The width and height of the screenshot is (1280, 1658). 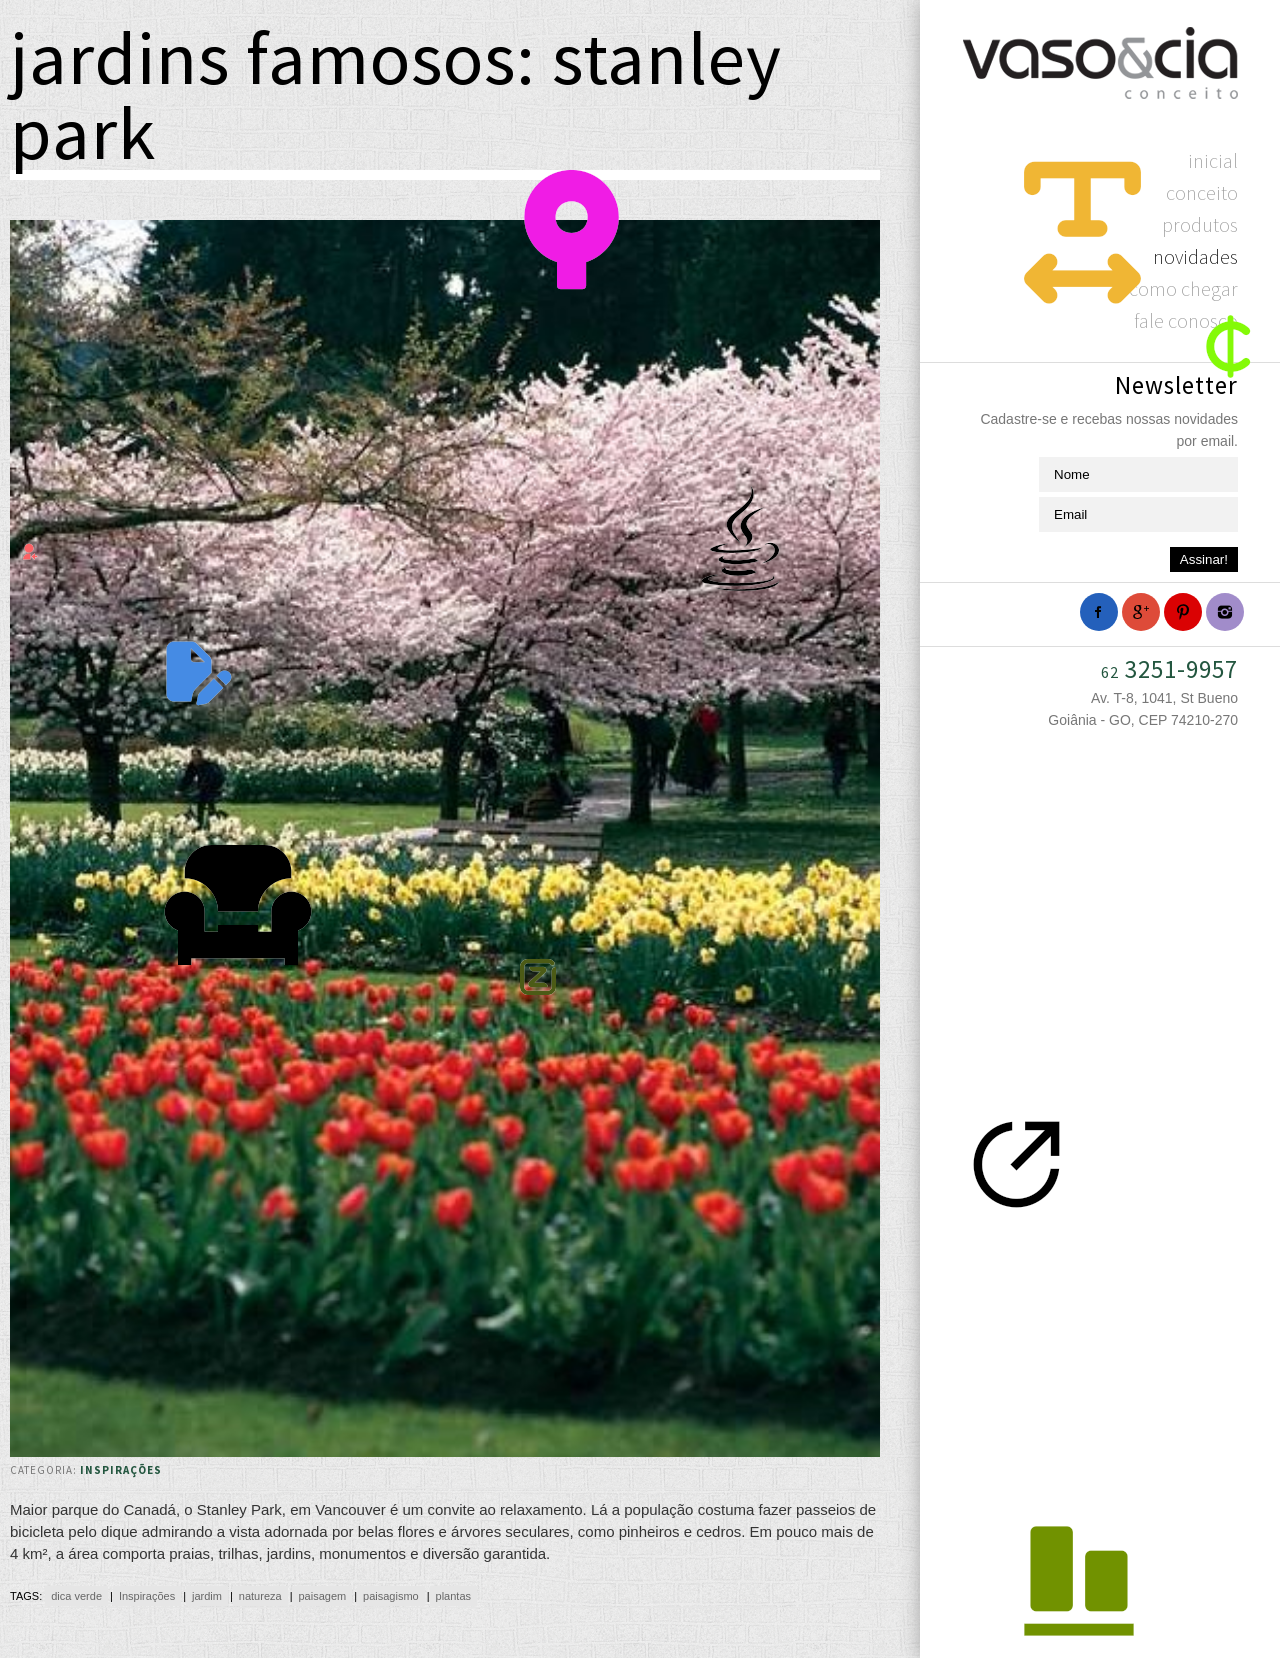 What do you see at coordinates (29, 552) in the screenshot?
I see `incoming user request or invitation` at bounding box center [29, 552].